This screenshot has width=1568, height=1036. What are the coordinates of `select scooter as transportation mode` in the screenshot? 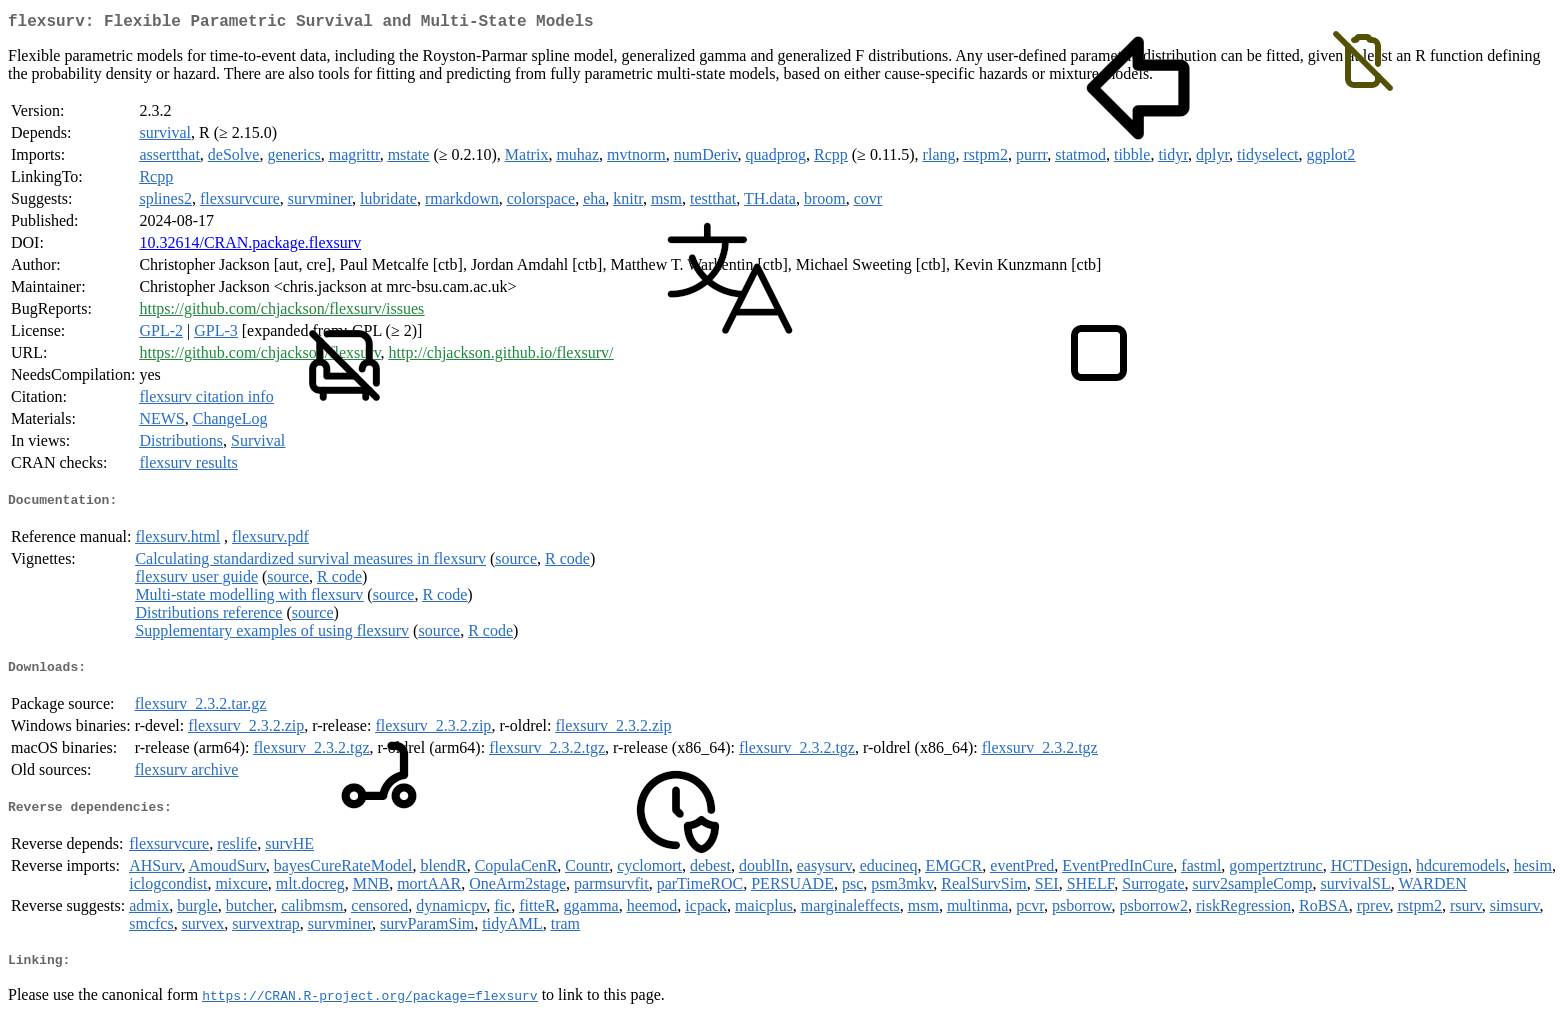 It's located at (379, 775).